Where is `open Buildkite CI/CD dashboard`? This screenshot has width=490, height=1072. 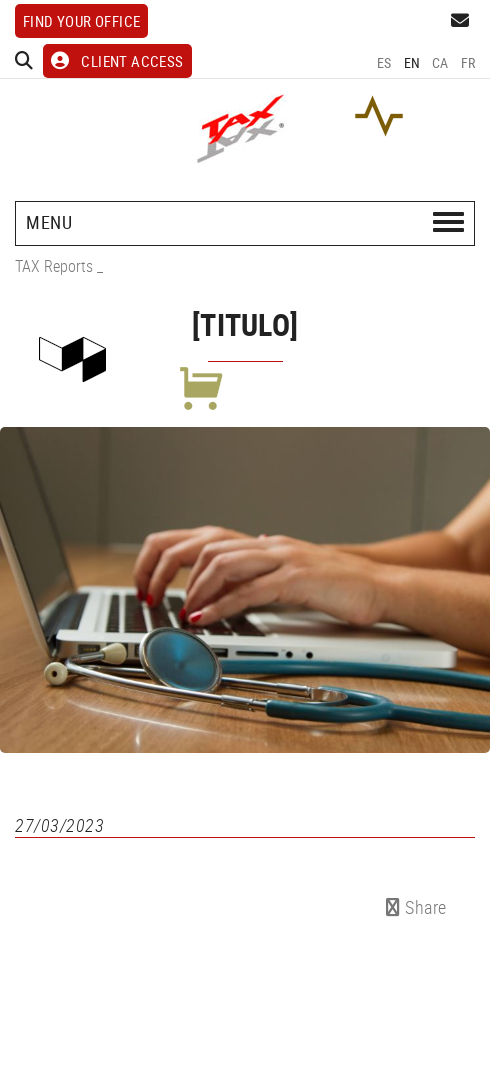 open Buildkite CI/CD dashboard is located at coordinates (72, 359).